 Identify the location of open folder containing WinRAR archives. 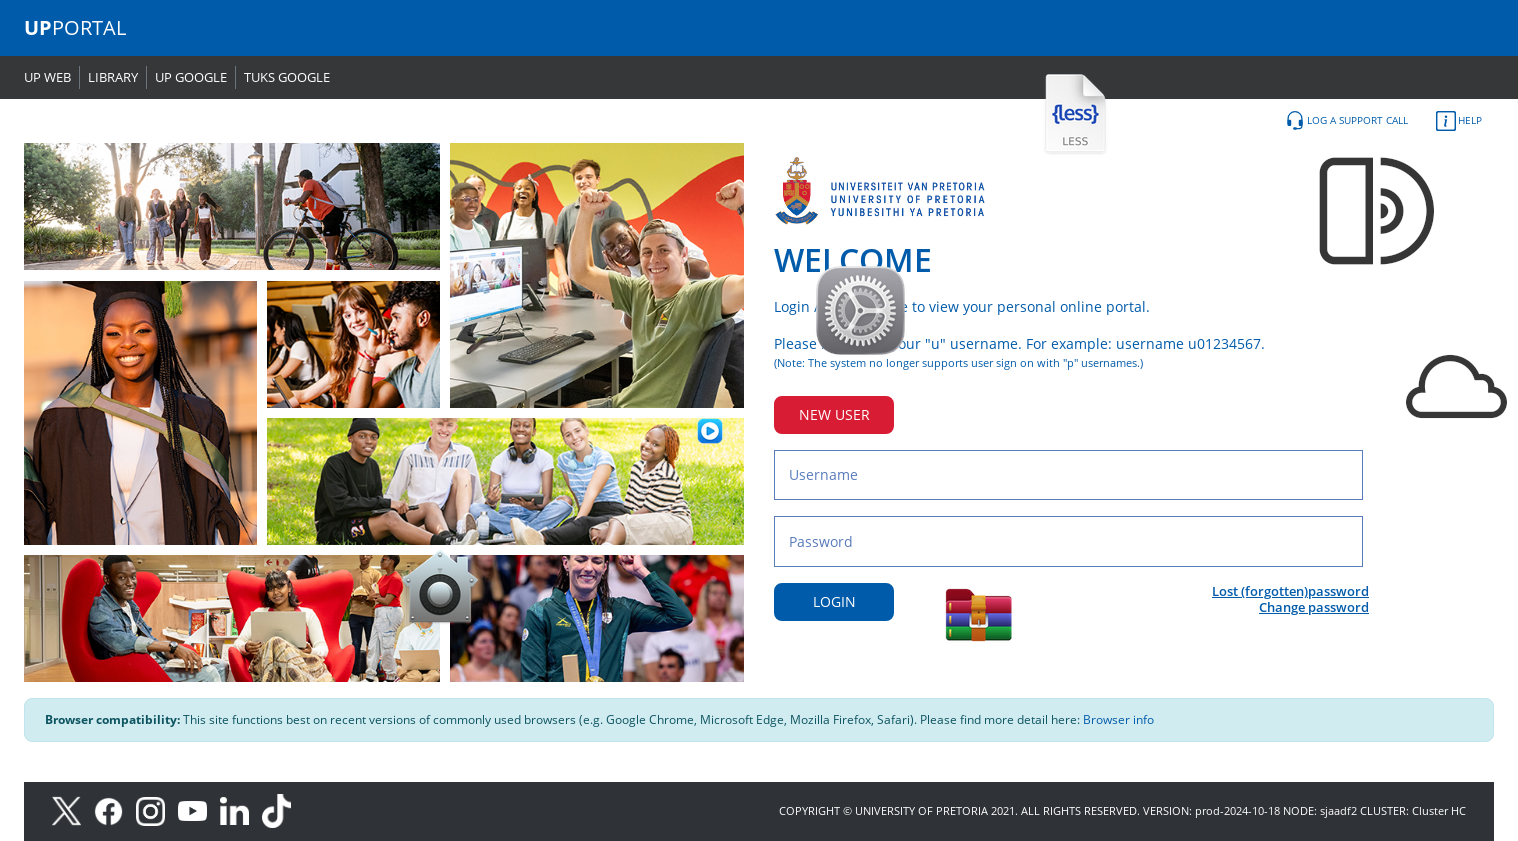
(978, 616).